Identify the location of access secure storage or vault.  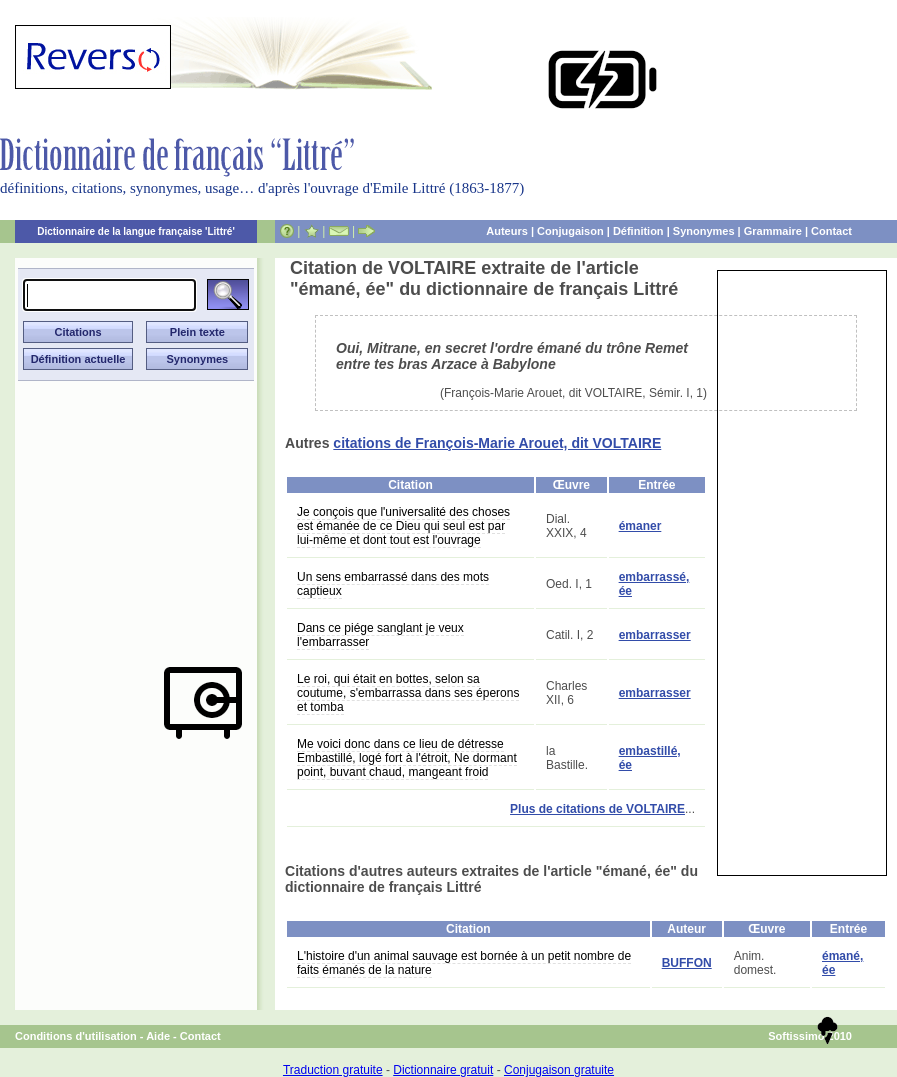
(203, 700).